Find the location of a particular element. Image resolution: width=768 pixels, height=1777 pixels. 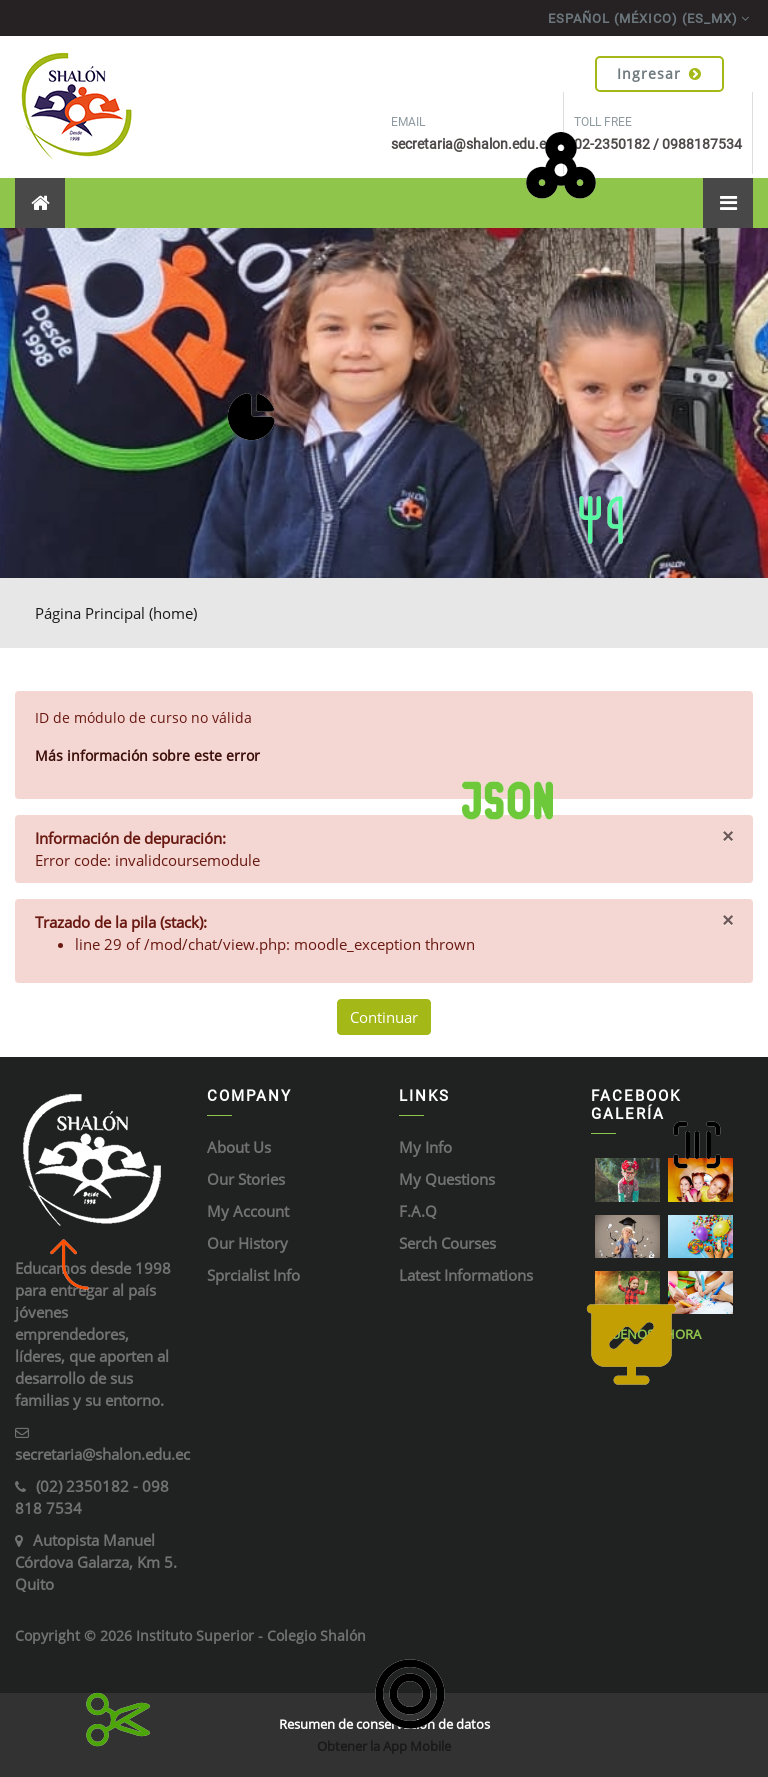

start a presentation or slideshow is located at coordinates (631, 1344).